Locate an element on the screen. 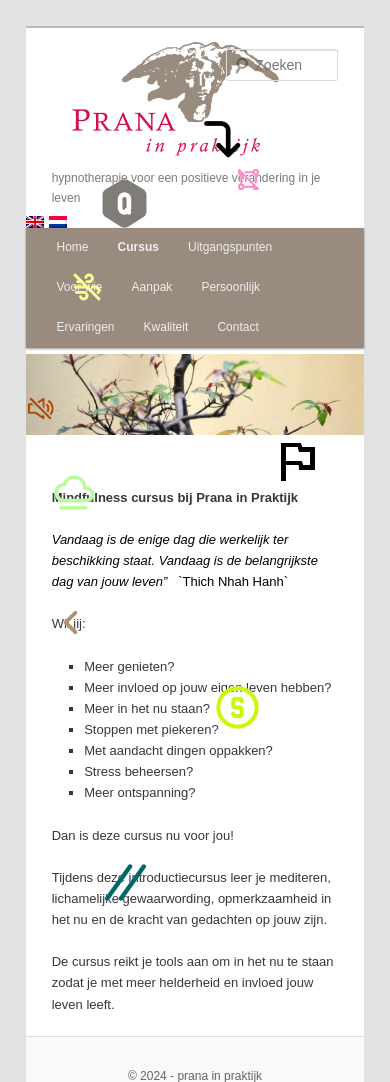 Image resolution: width=390 pixels, height=1082 pixels. move content to the right and down is located at coordinates (221, 138).